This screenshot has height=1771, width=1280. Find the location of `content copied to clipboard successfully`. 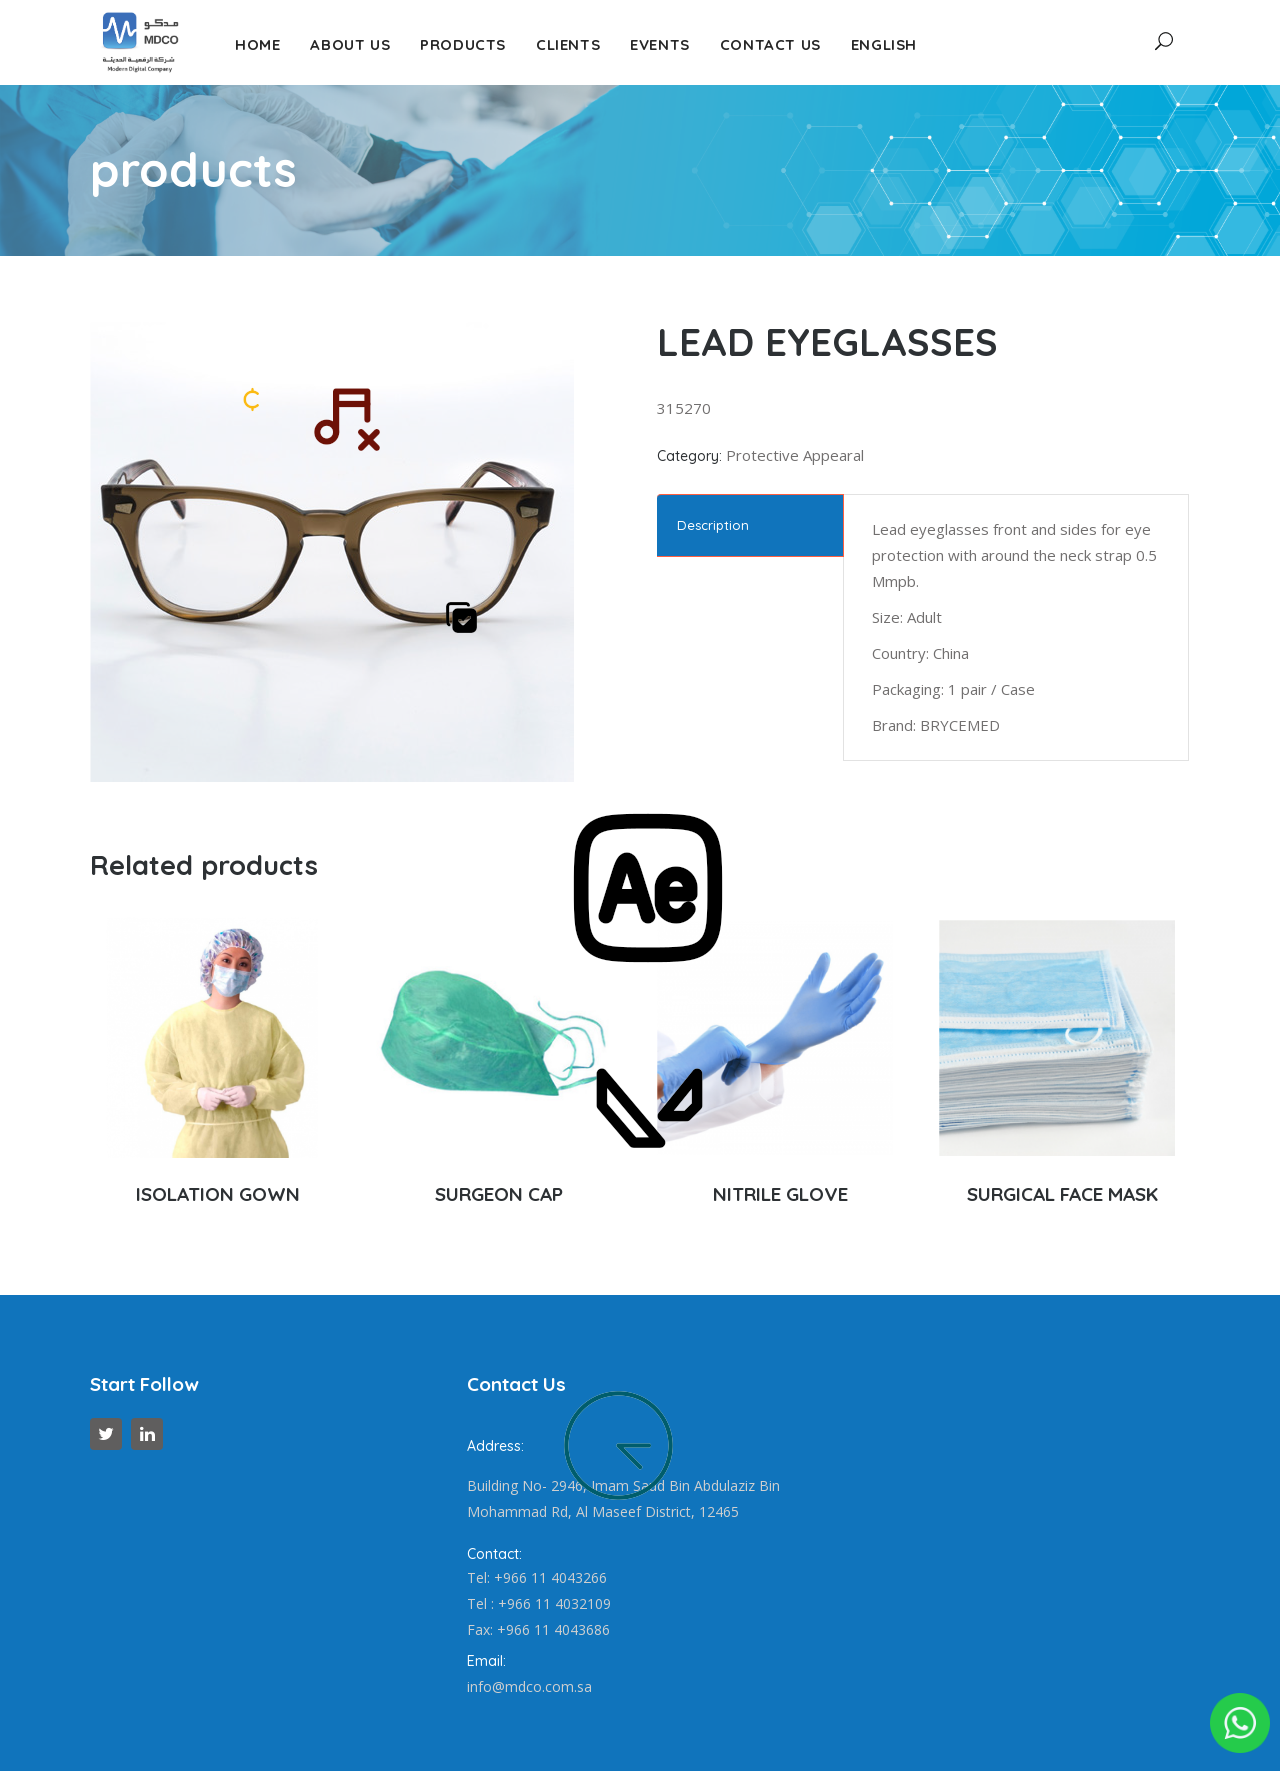

content copied to clipboard successfully is located at coordinates (461, 617).